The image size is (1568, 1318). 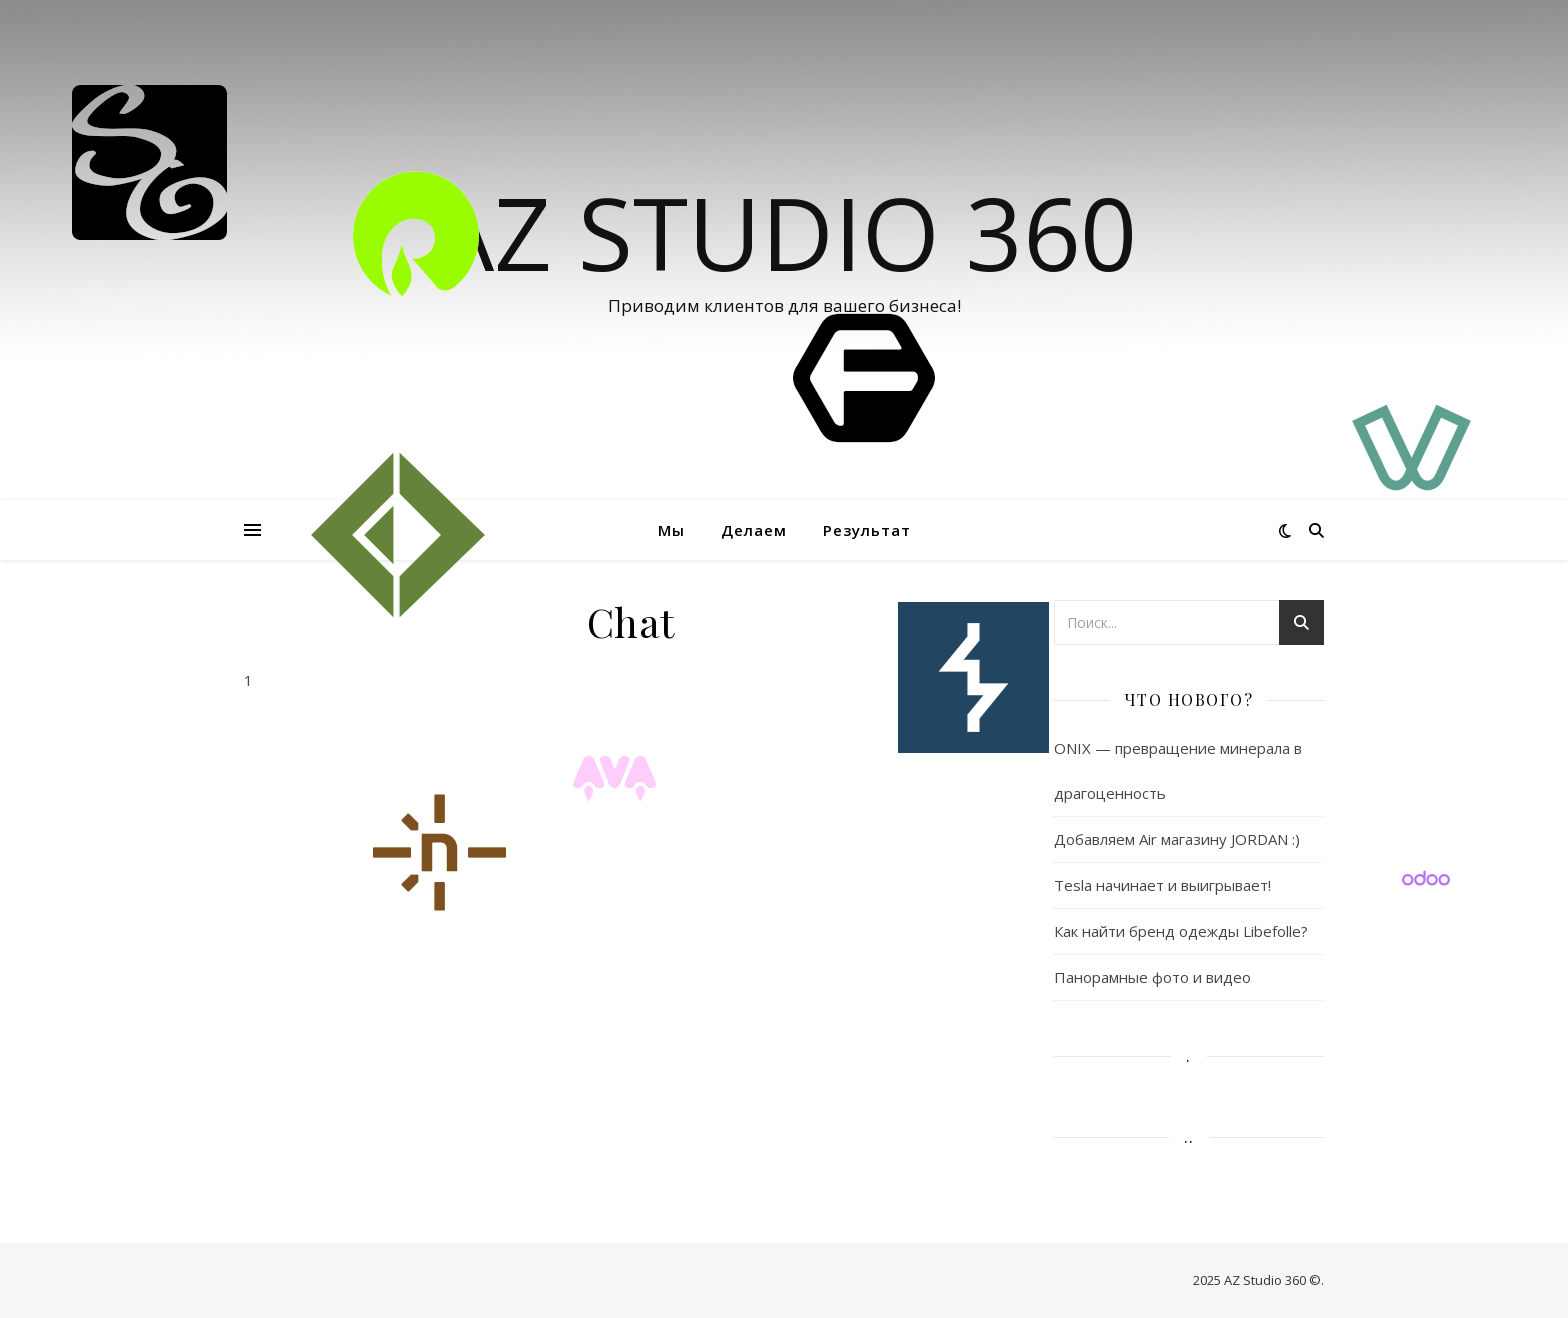 I want to click on AVA JavaScript testing framework logo, so click(x=614, y=778).